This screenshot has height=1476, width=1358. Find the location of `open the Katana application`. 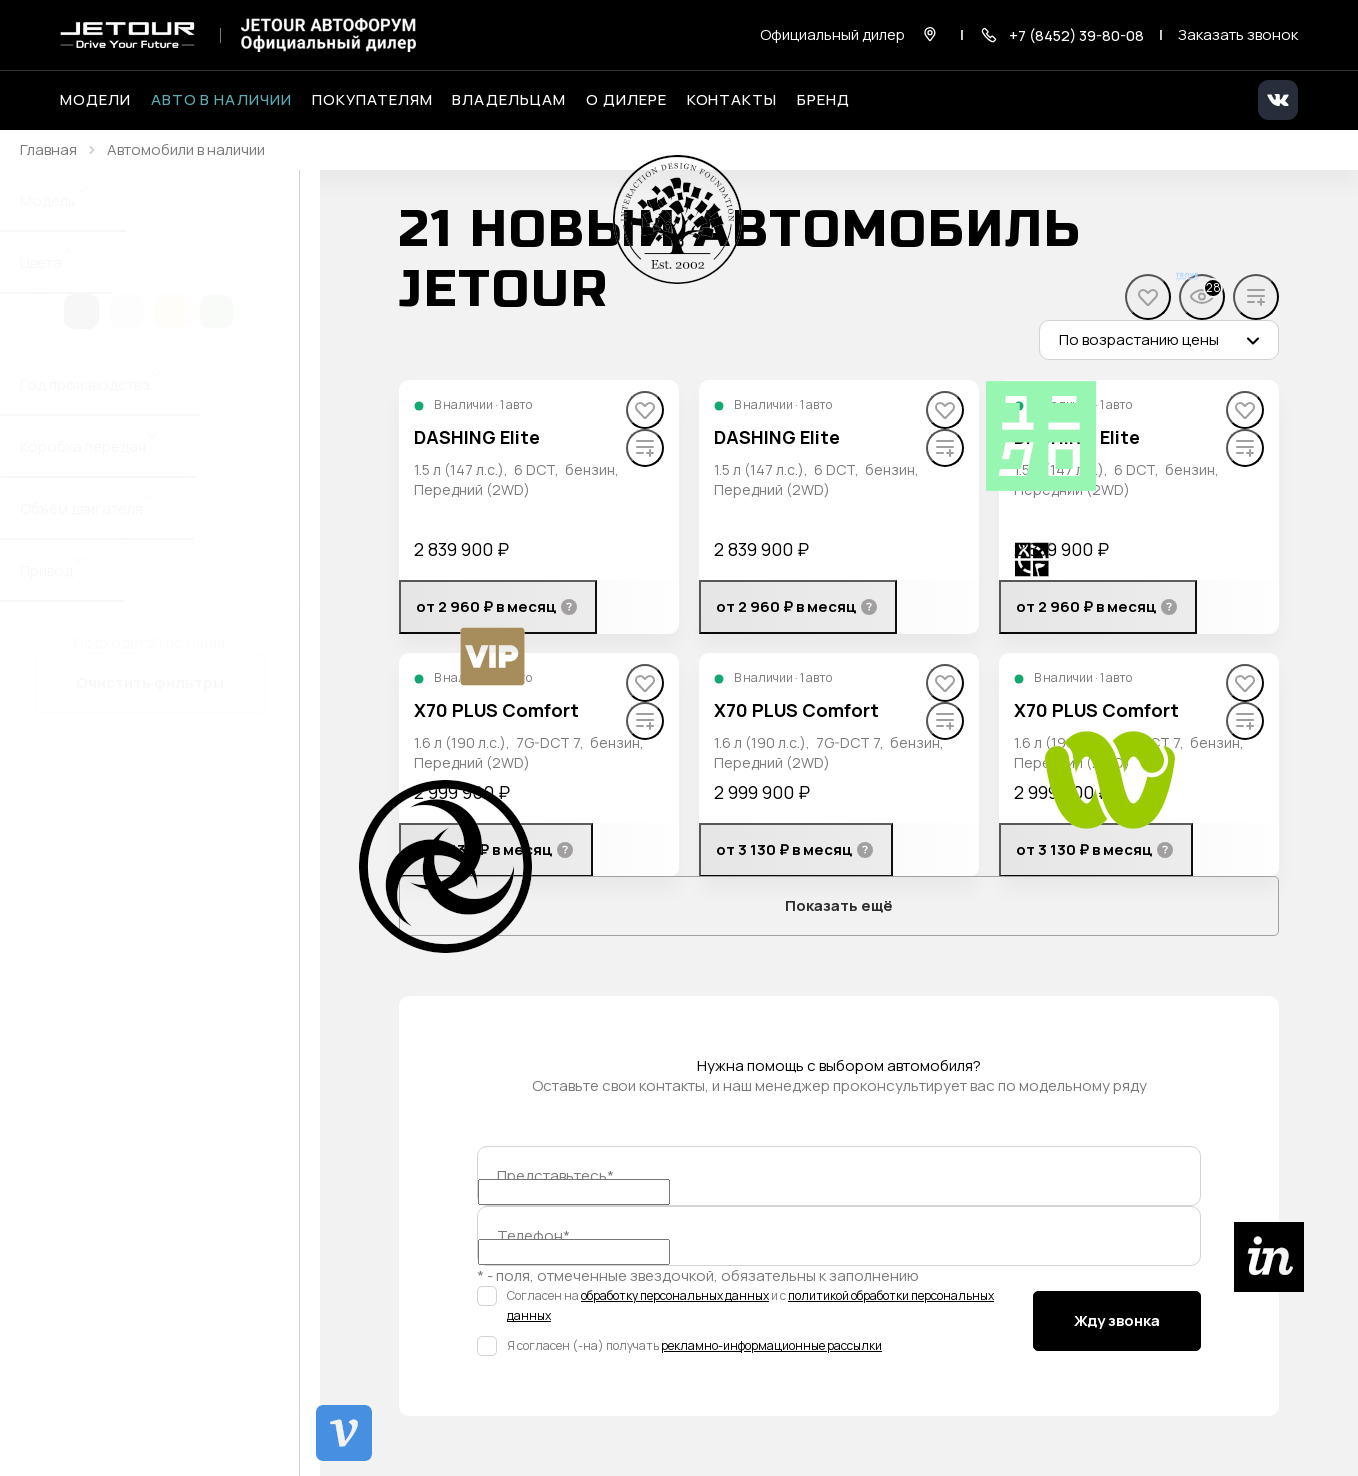

open the Katana application is located at coordinates (445, 866).